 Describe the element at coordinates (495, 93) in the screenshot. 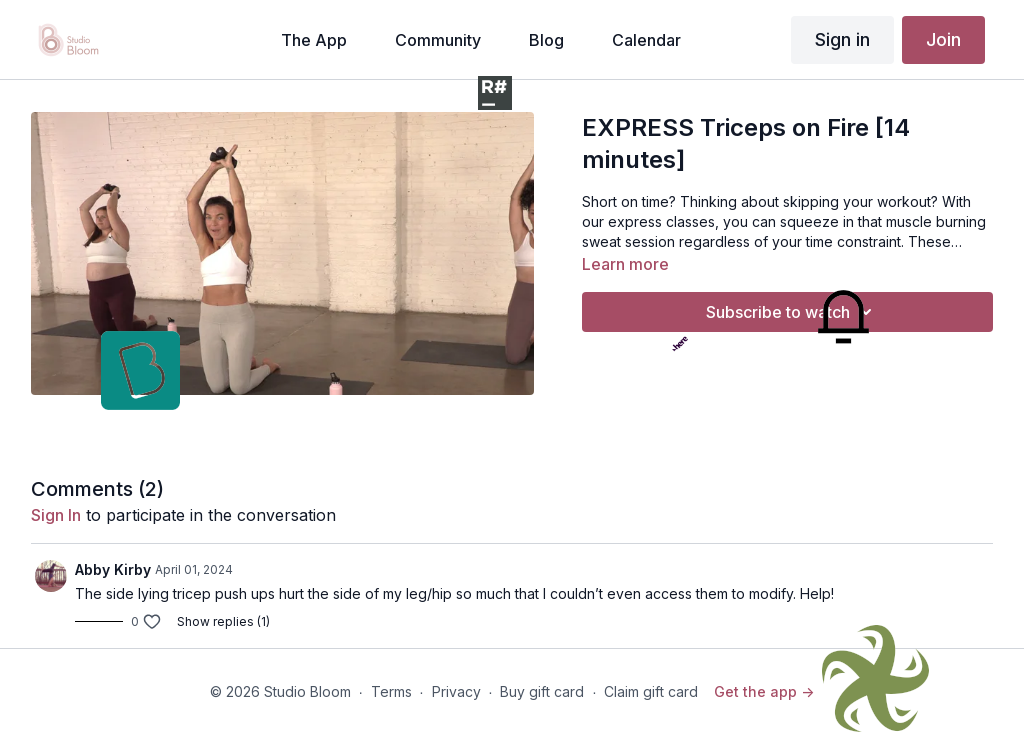

I see `JetBrains ReSharper application logo` at that location.